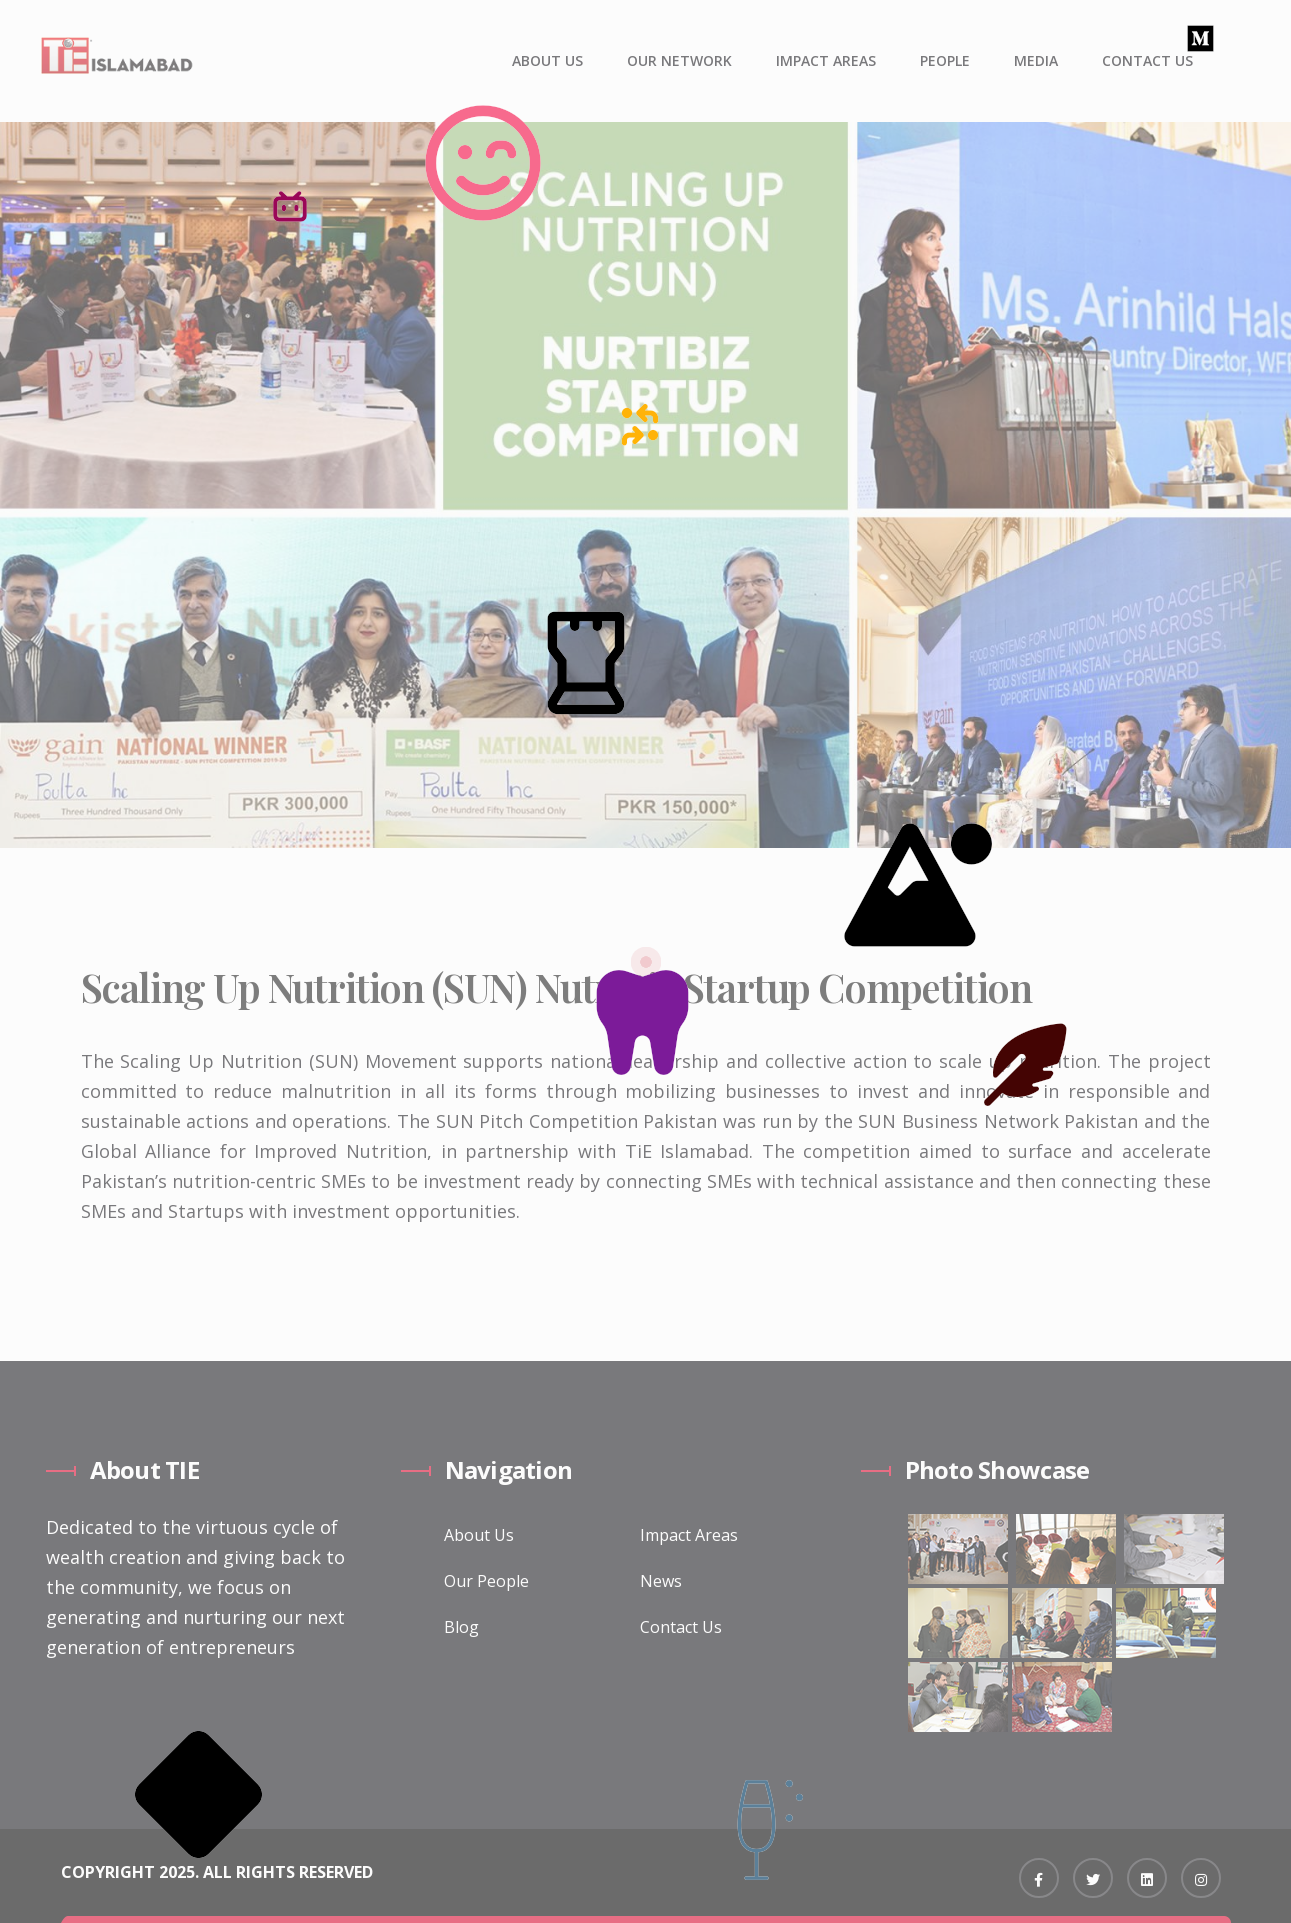 This screenshot has width=1291, height=1923. Describe the element at coordinates (642, 1022) in the screenshot. I see `access dental or oral health information` at that location.